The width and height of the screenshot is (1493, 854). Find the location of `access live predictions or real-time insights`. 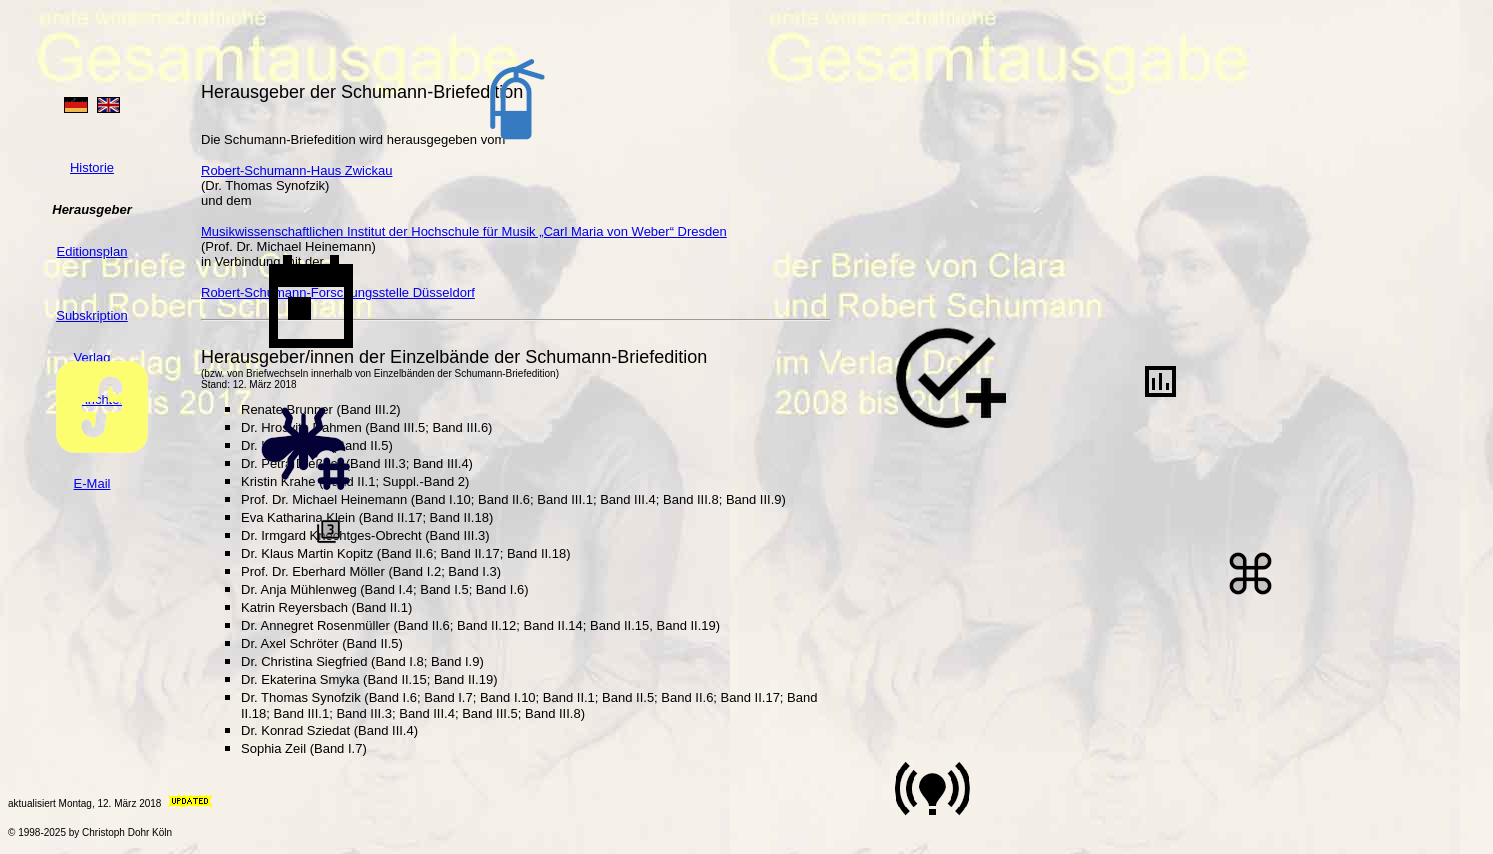

access live predictions or real-time insights is located at coordinates (932, 788).